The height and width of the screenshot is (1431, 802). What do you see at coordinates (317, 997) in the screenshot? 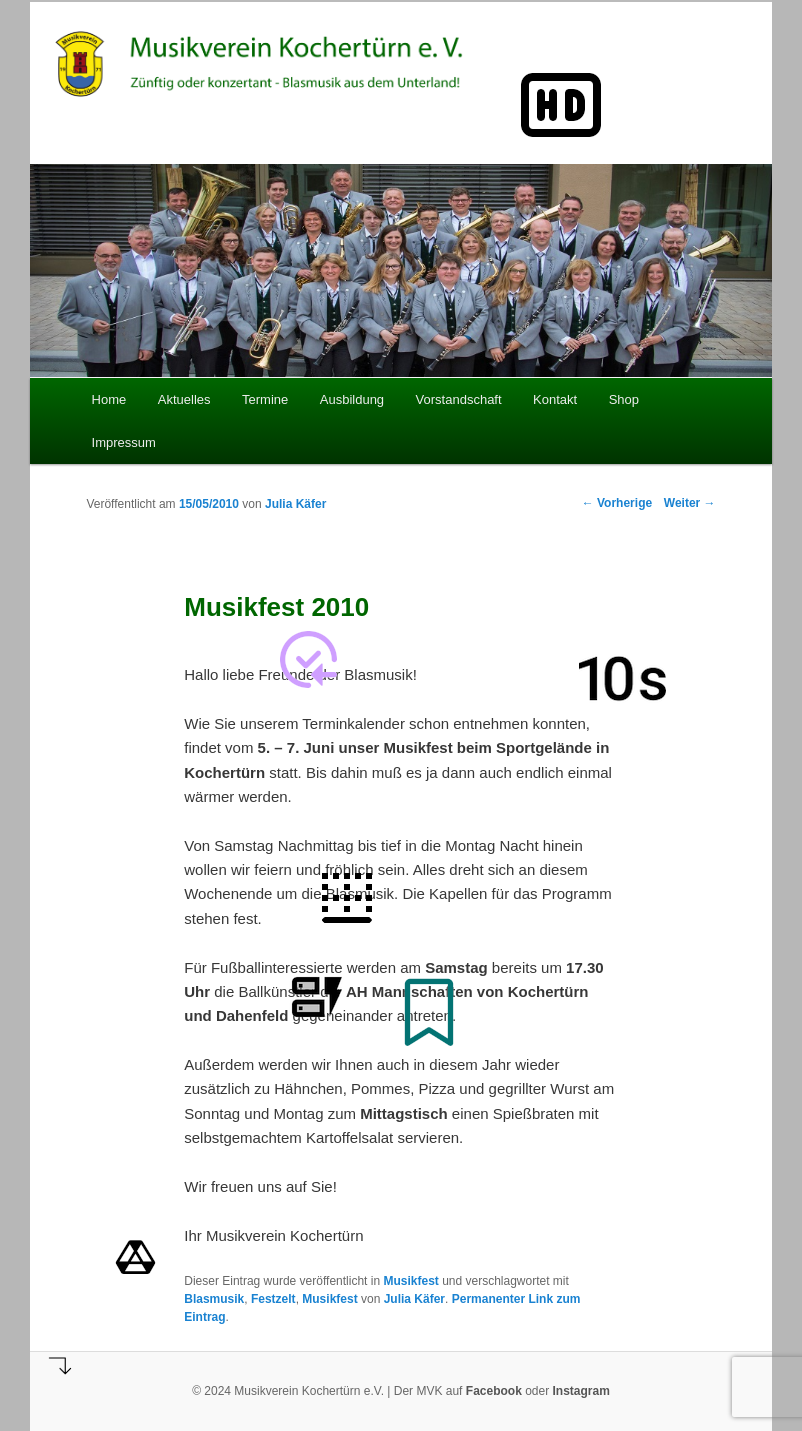
I see `access dynamic form builder` at bounding box center [317, 997].